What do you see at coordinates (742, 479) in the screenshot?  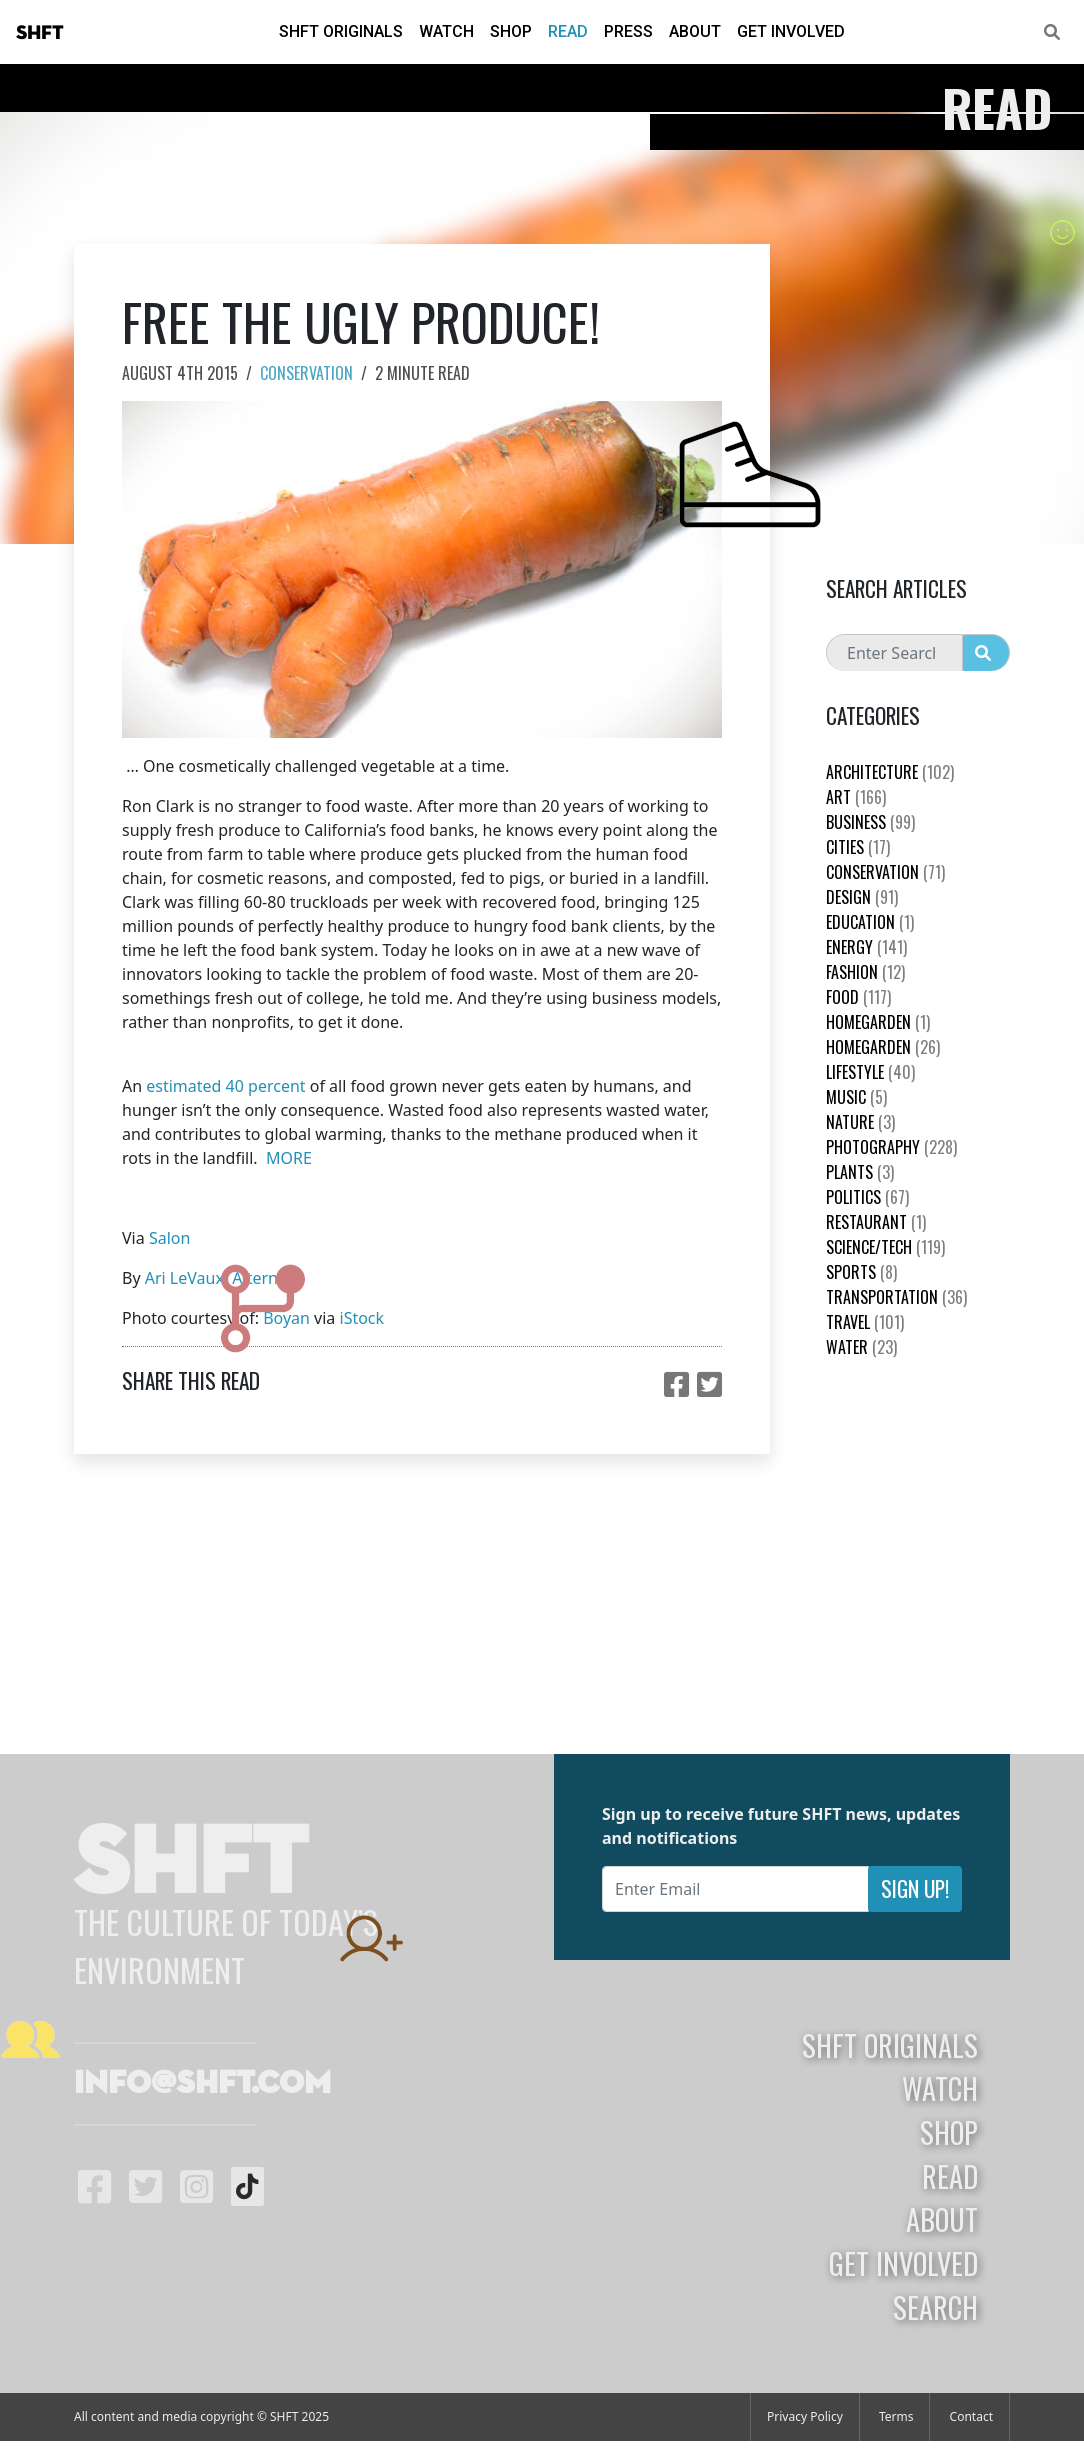 I see `browse footwear or shoe products` at bounding box center [742, 479].